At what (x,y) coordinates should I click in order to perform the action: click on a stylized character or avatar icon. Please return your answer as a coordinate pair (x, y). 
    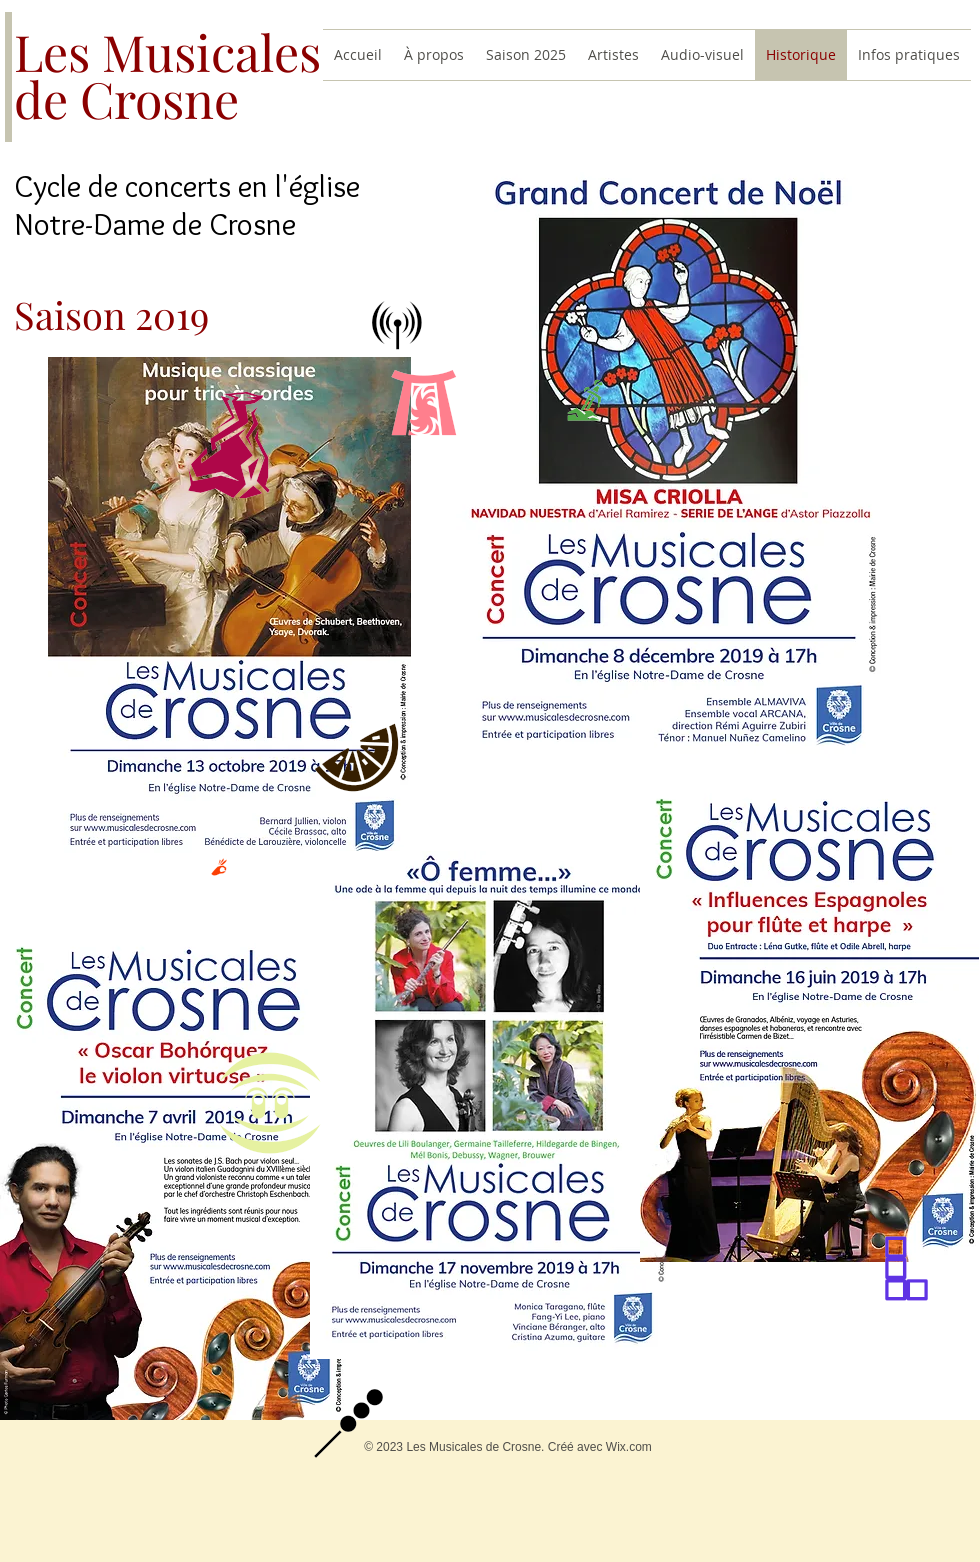
    Looking at the image, I should click on (270, 1103).